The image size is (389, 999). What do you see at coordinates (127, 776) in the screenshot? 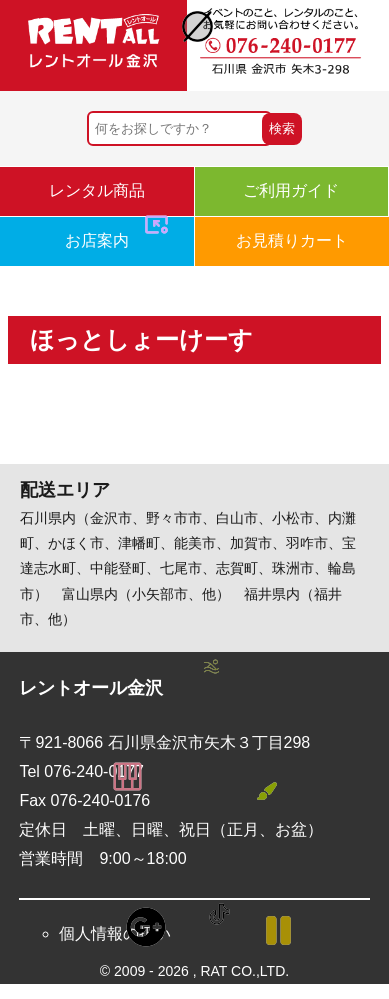
I see `open music or piano app` at bounding box center [127, 776].